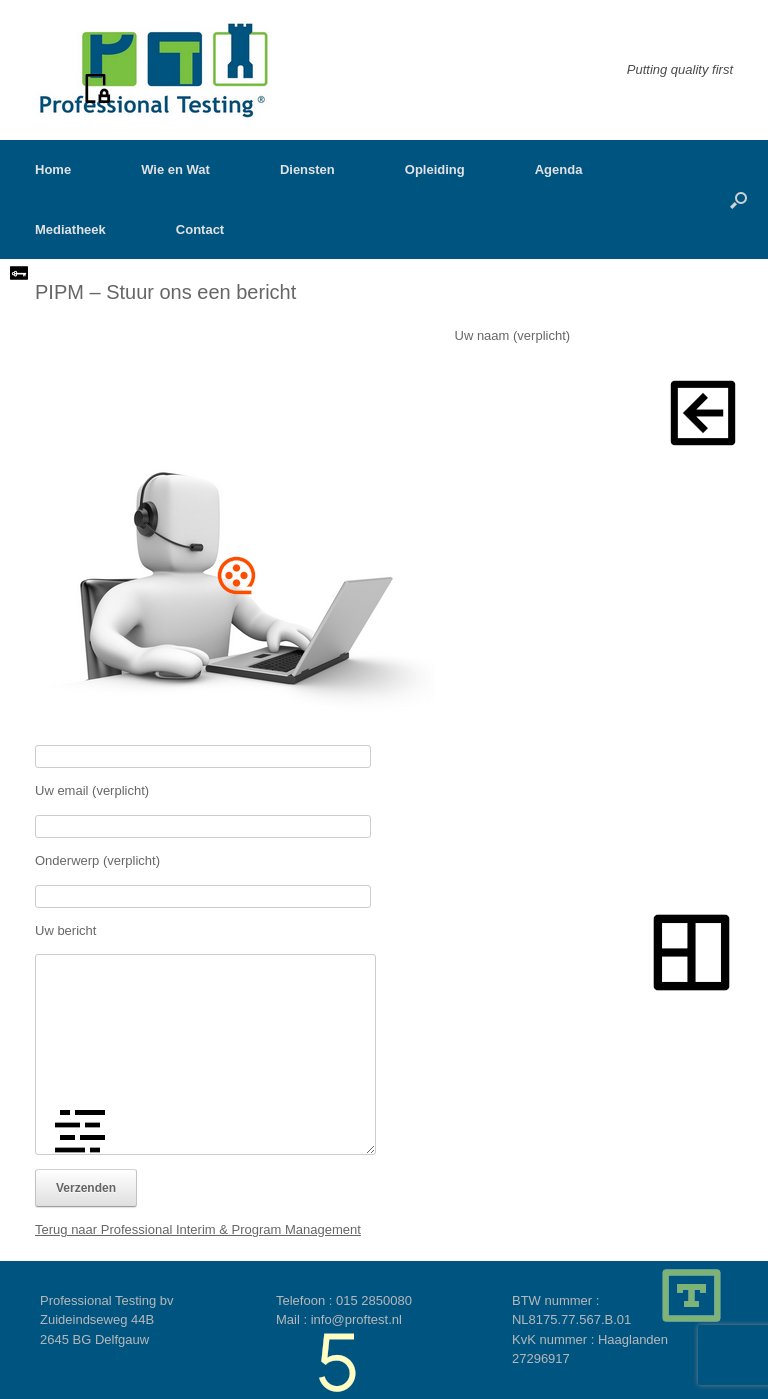  I want to click on indicates device is locked or secured, so click(95, 88).